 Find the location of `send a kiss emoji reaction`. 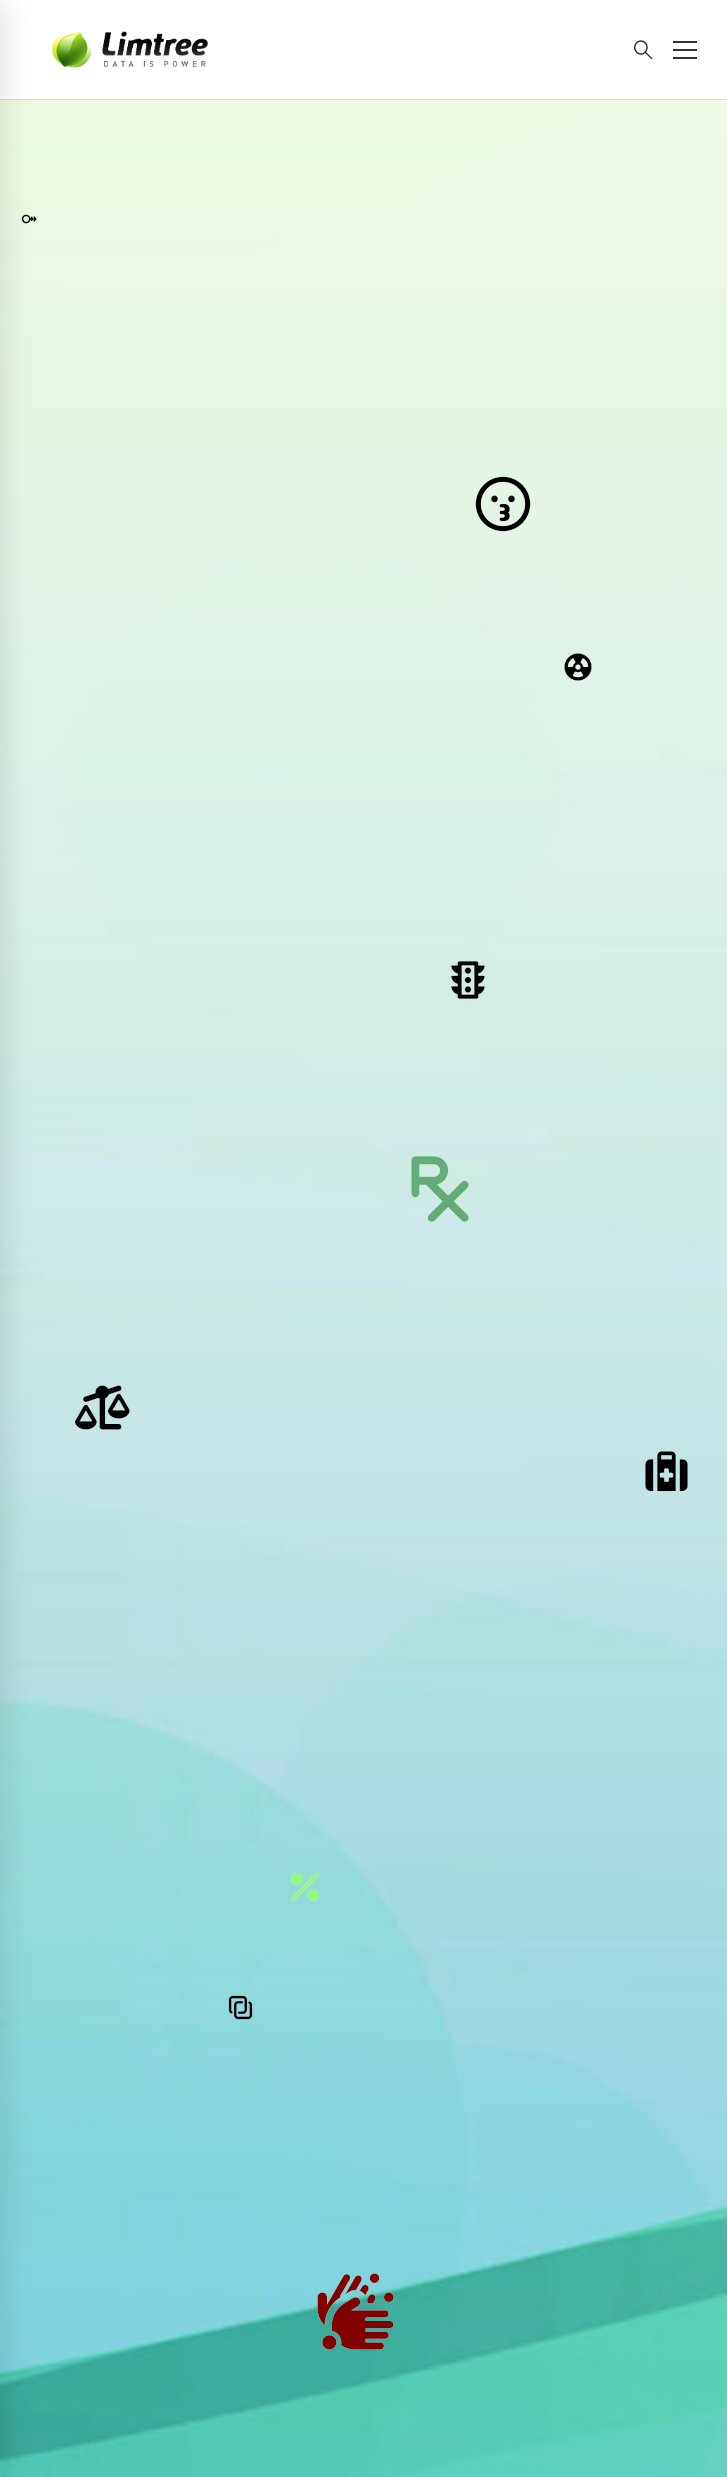

send a kiss emoji reaction is located at coordinates (503, 504).